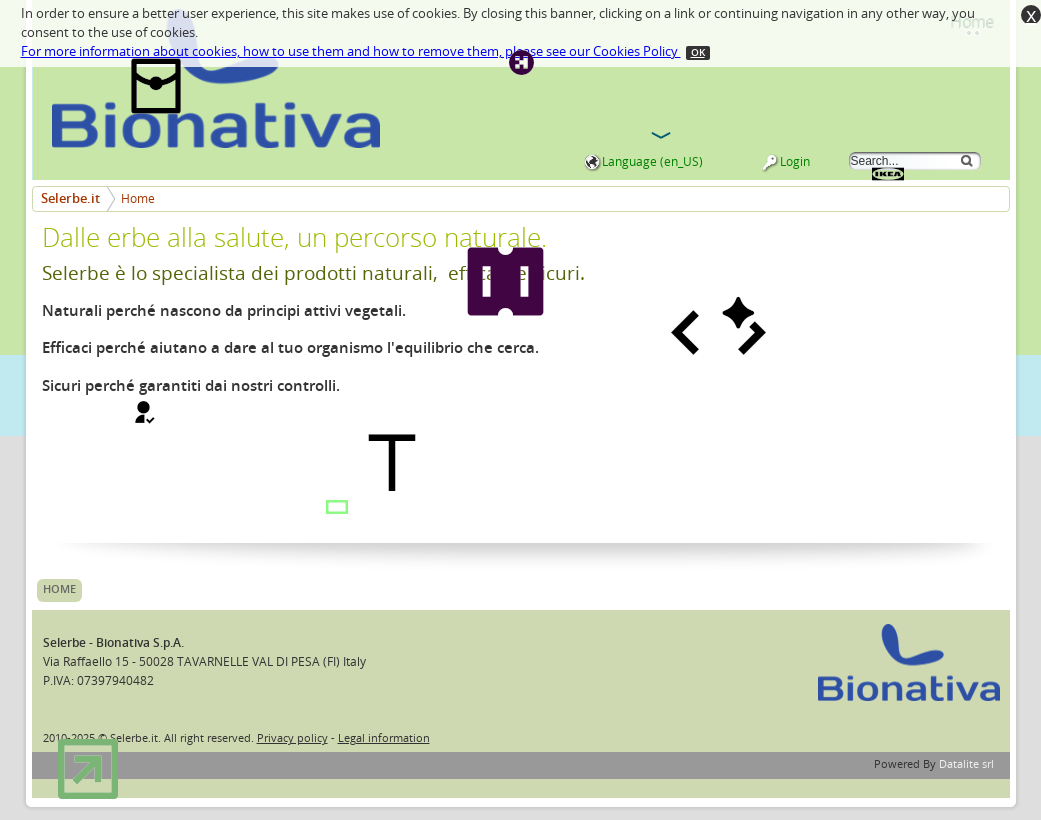 The image size is (1041, 820). I want to click on IKEA brand logo, so click(888, 174).